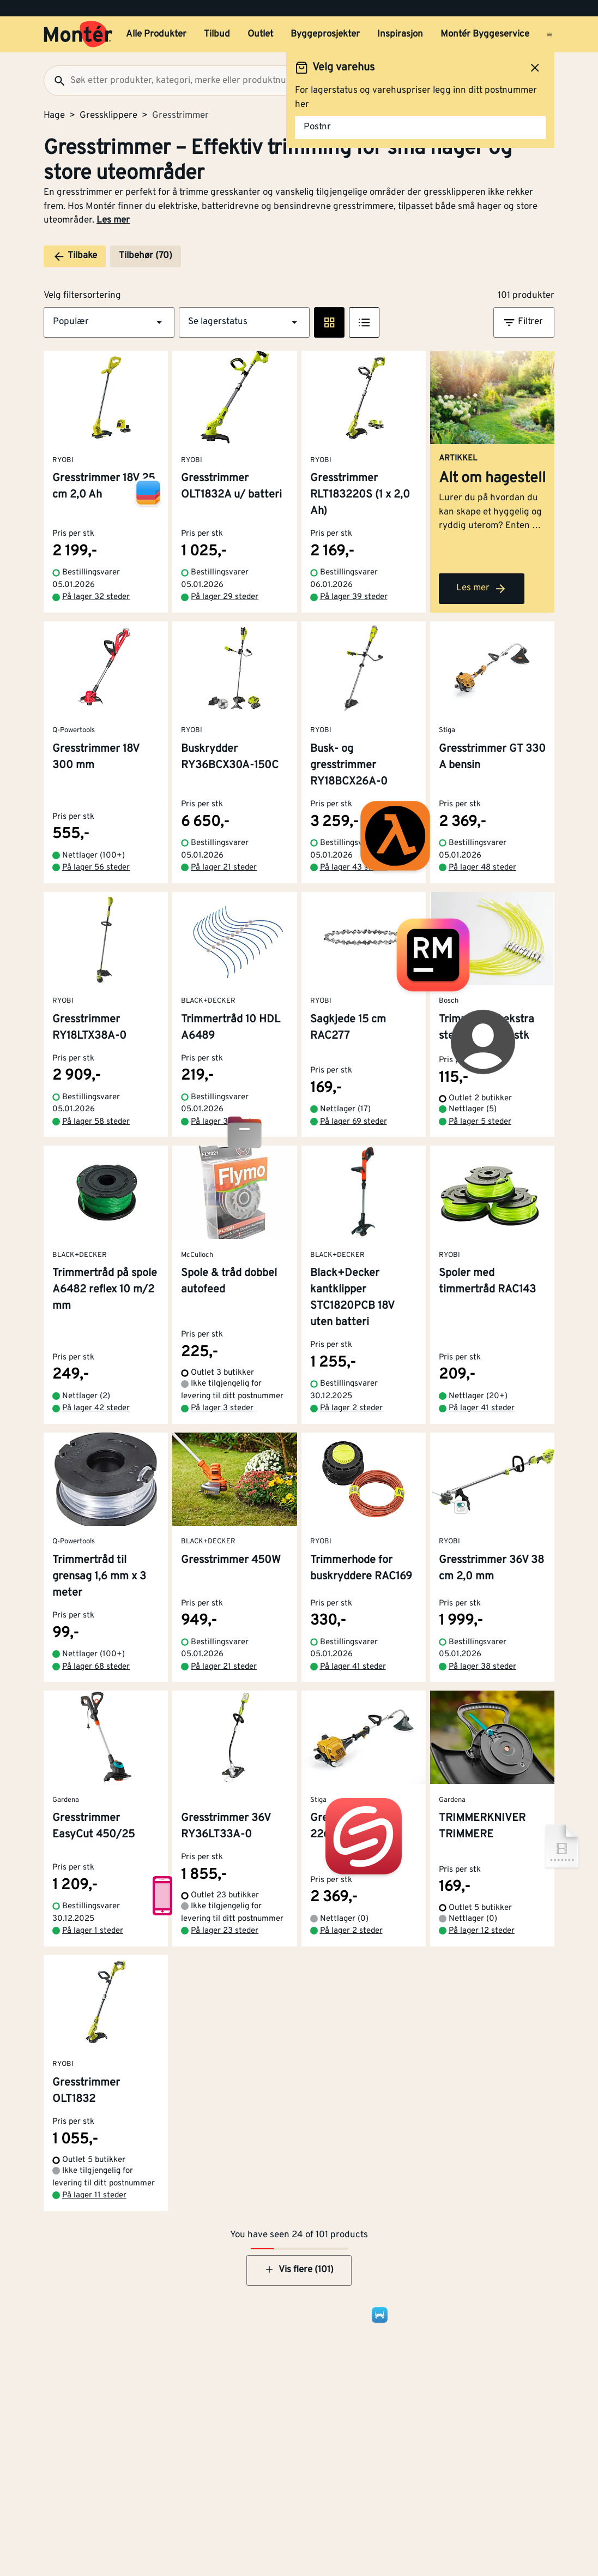  I want to click on a subtitle file (.srt) for video content, so click(561, 1847).